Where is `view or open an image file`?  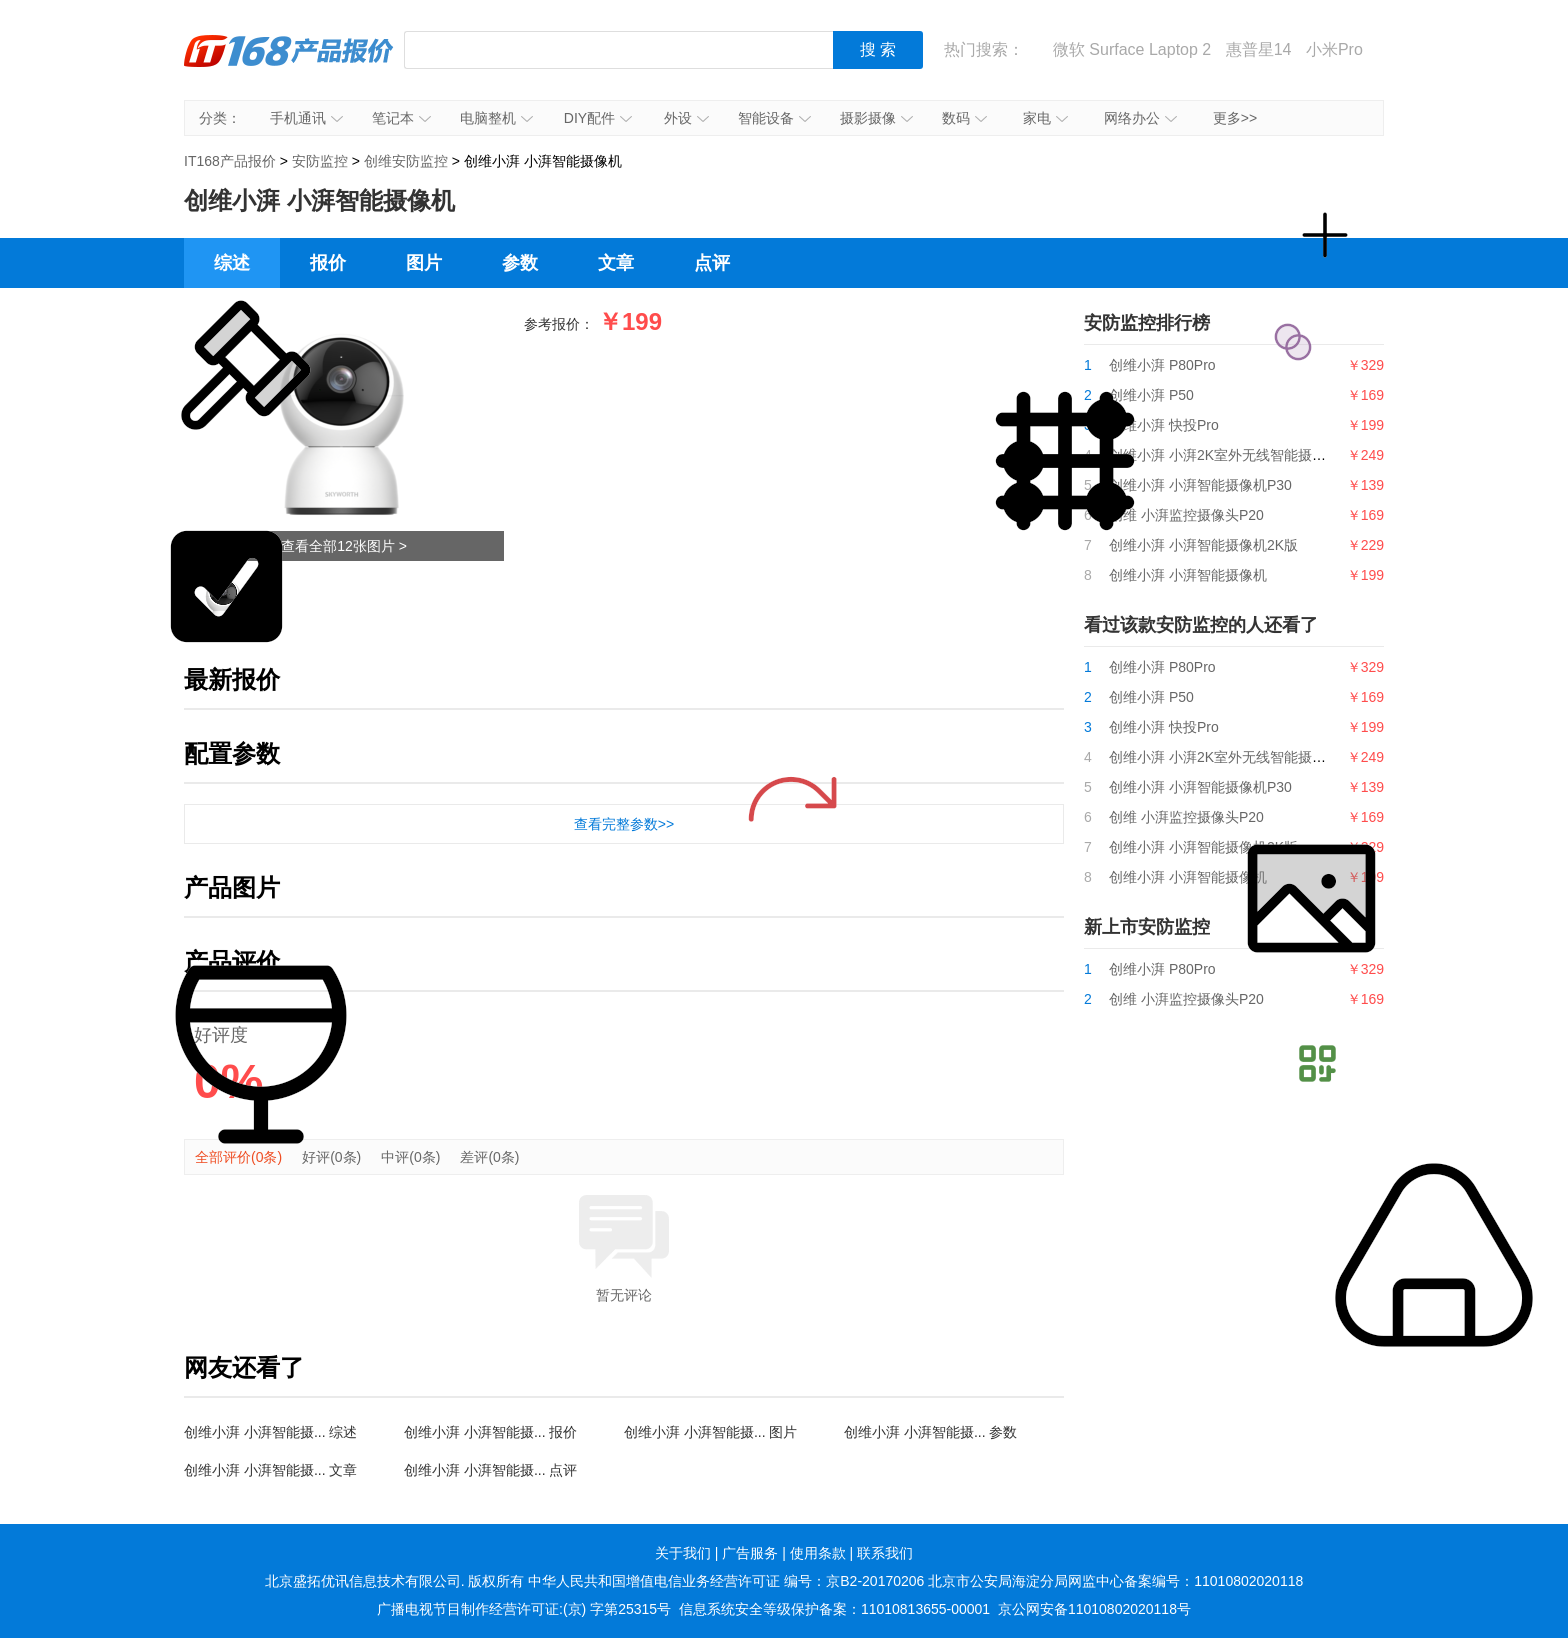 view or open an image file is located at coordinates (1311, 898).